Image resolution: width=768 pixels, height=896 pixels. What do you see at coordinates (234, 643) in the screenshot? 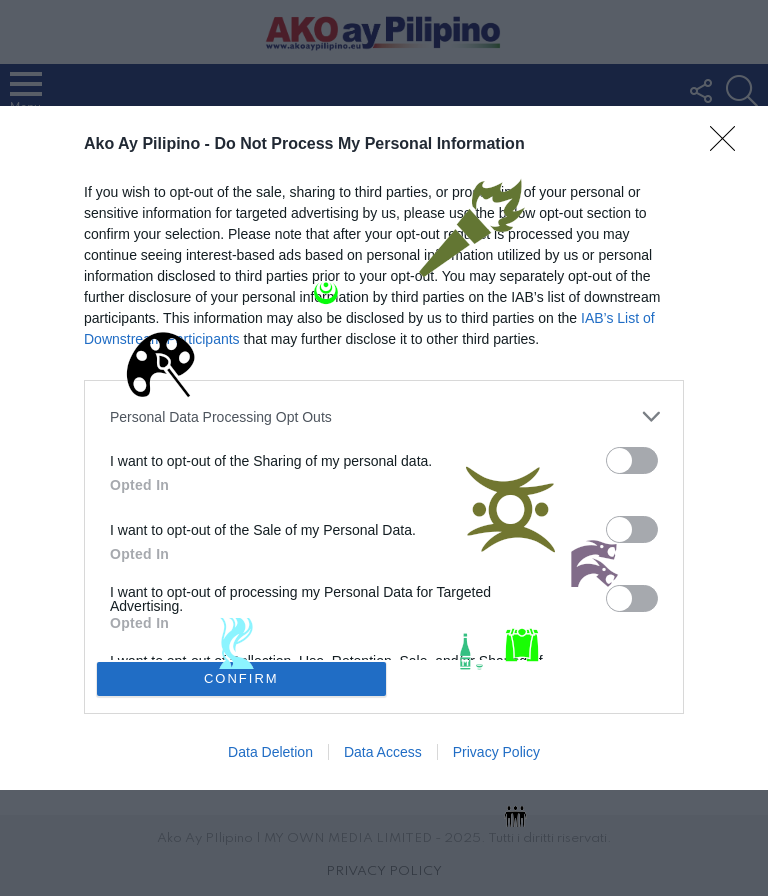
I see `indicates a magic or mystical item in inventory` at bounding box center [234, 643].